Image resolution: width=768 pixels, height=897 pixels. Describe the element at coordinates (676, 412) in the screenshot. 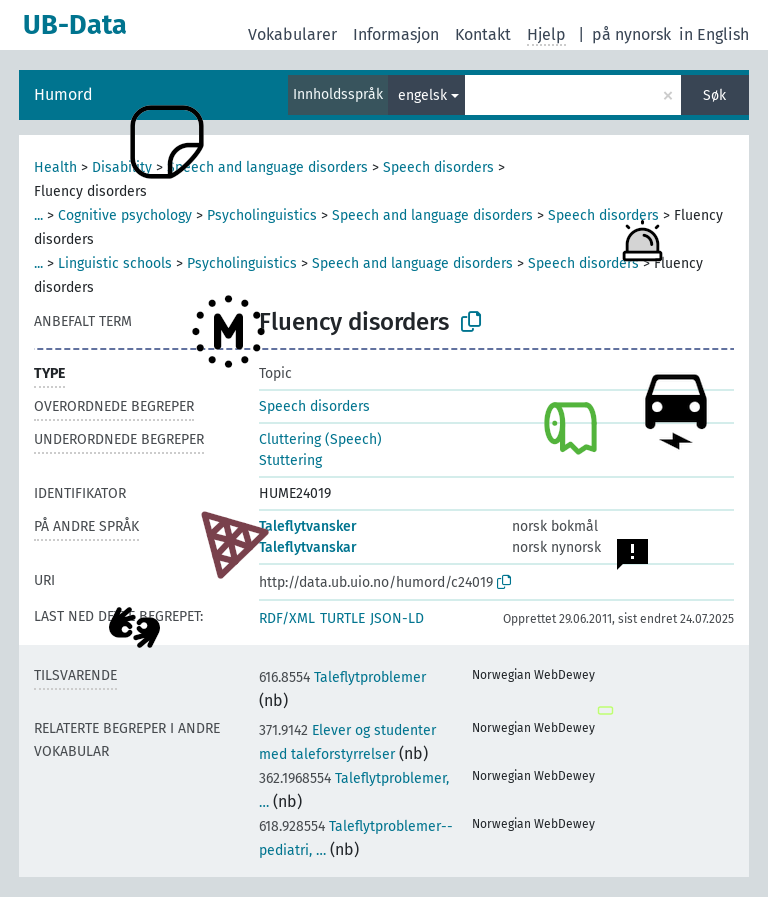

I see `find nearby electric vehicle charging stations` at that location.